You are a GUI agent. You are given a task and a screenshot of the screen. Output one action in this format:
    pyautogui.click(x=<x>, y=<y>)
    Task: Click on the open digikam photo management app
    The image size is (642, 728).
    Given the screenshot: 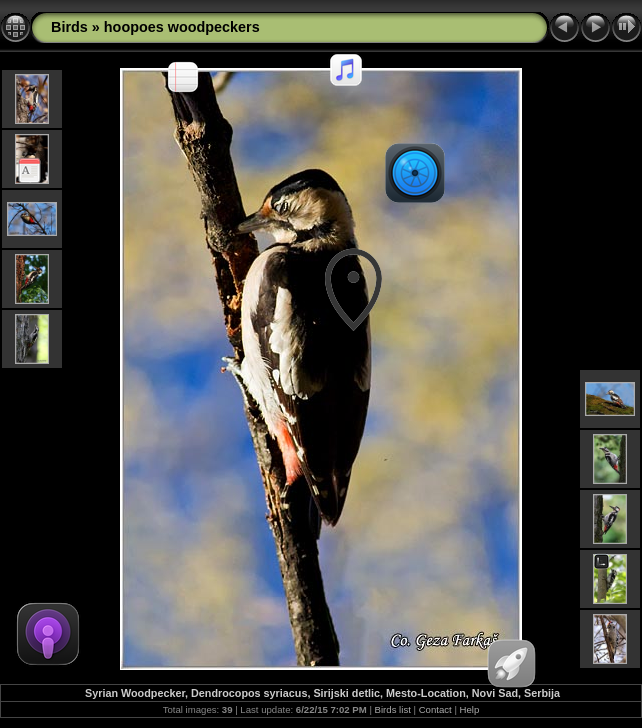 What is the action you would take?
    pyautogui.click(x=415, y=173)
    